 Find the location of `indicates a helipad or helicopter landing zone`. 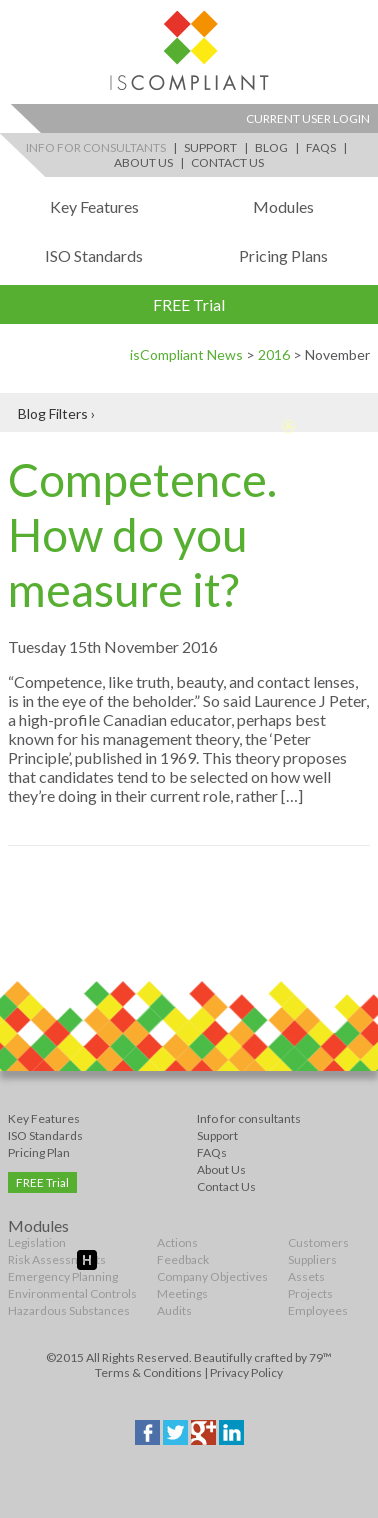

indicates a helipad or helicopter landing zone is located at coordinates (87, 1260).